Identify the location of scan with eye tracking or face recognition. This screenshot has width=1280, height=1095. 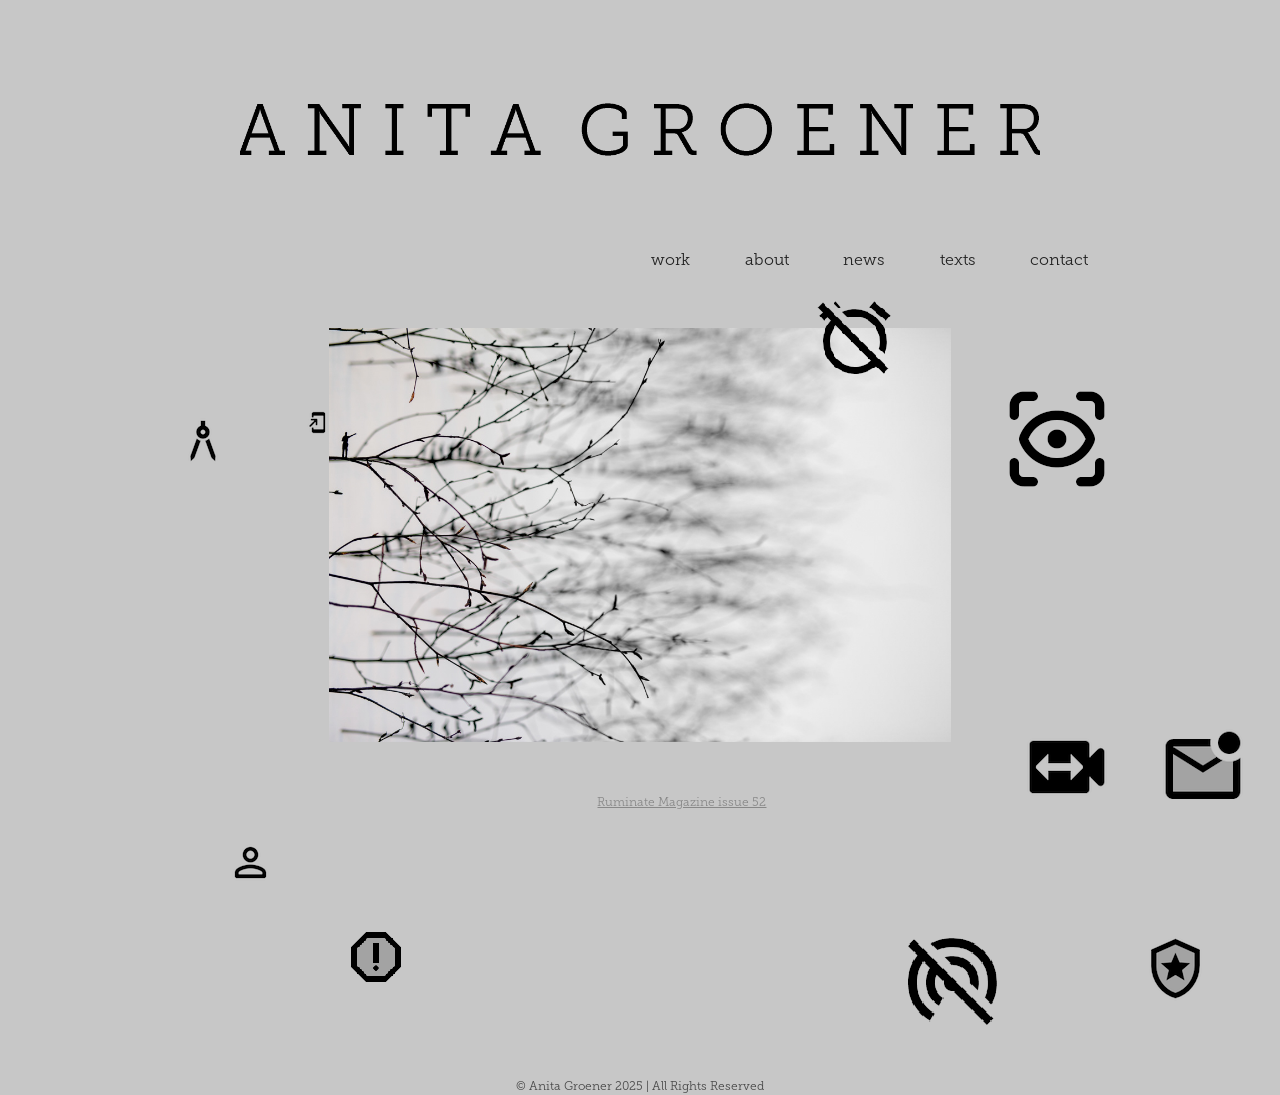
(1057, 439).